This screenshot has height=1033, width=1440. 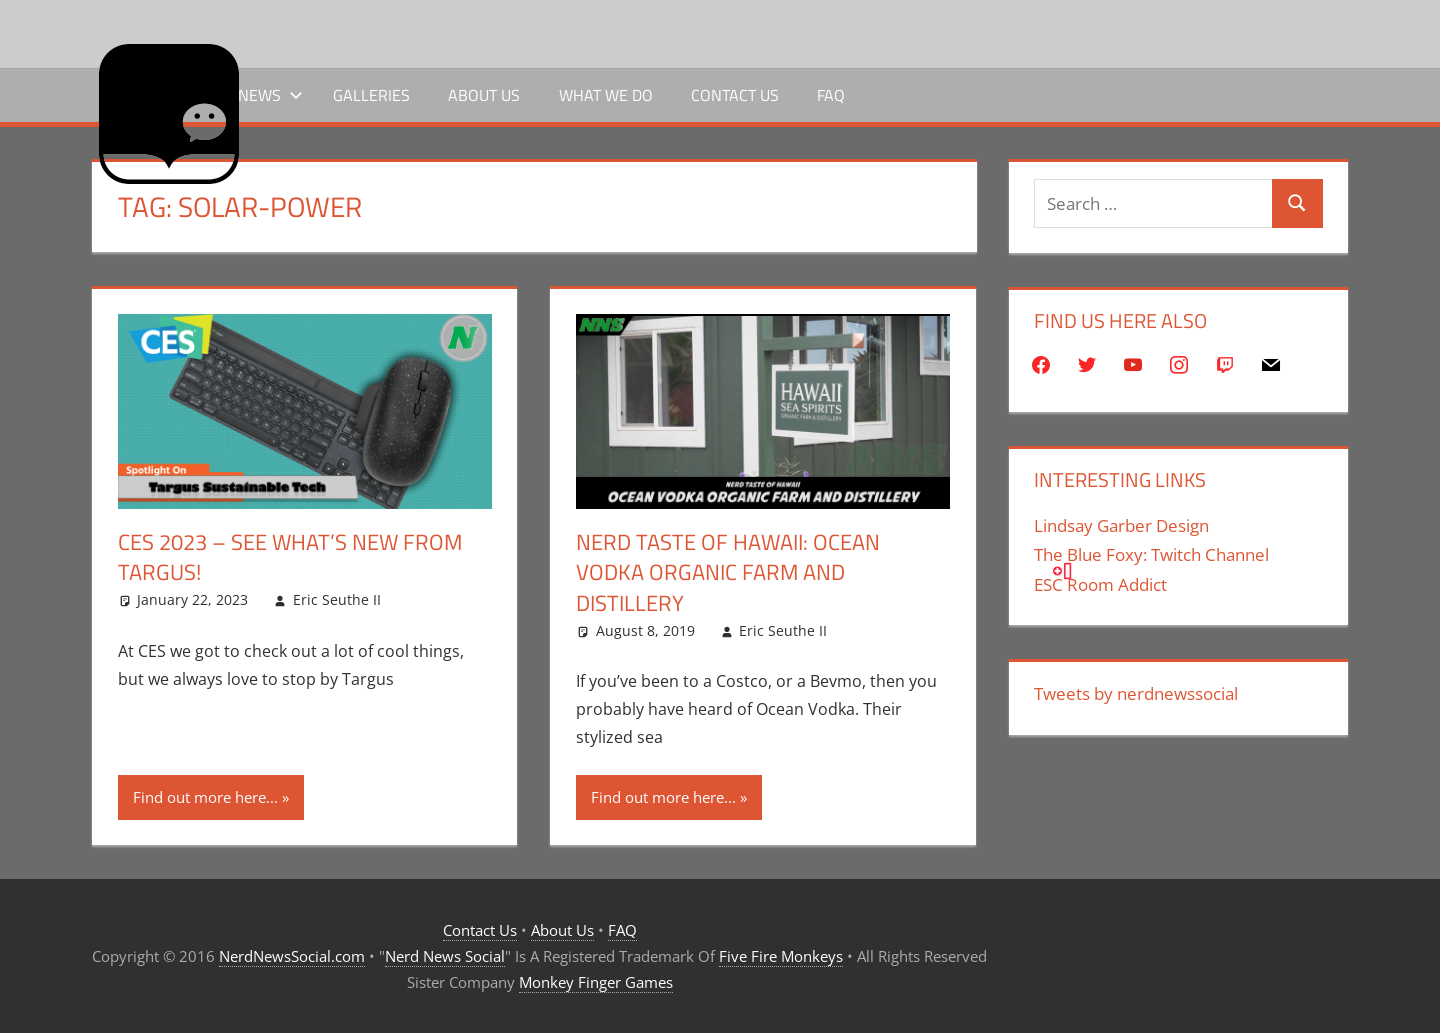 What do you see at coordinates (1063, 571) in the screenshot?
I see `insert a new column to the left` at bounding box center [1063, 571].